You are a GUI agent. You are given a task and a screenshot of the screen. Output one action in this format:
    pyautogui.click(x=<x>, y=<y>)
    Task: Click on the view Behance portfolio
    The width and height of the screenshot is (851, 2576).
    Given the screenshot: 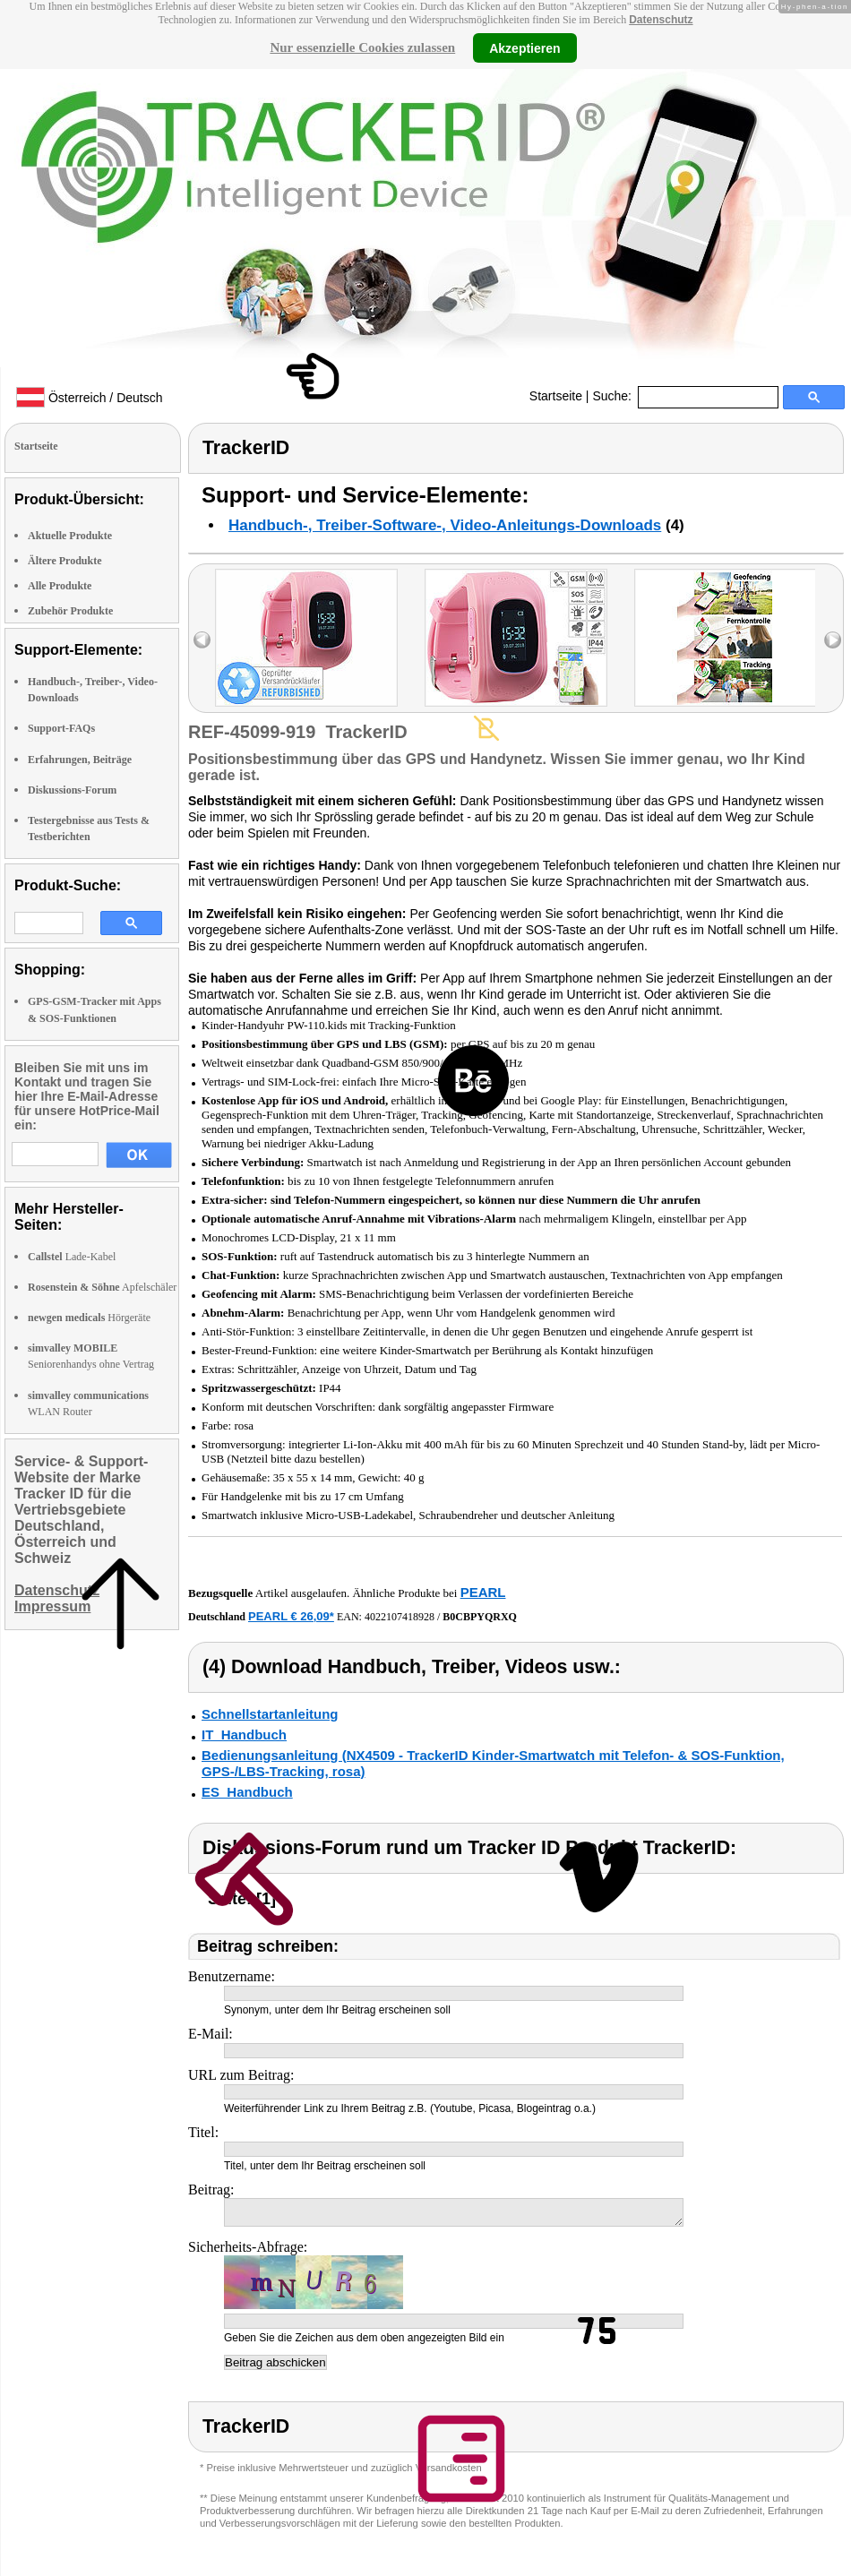 What is the action you would take?
    pyautogui.click(x=473, y=1080)
    